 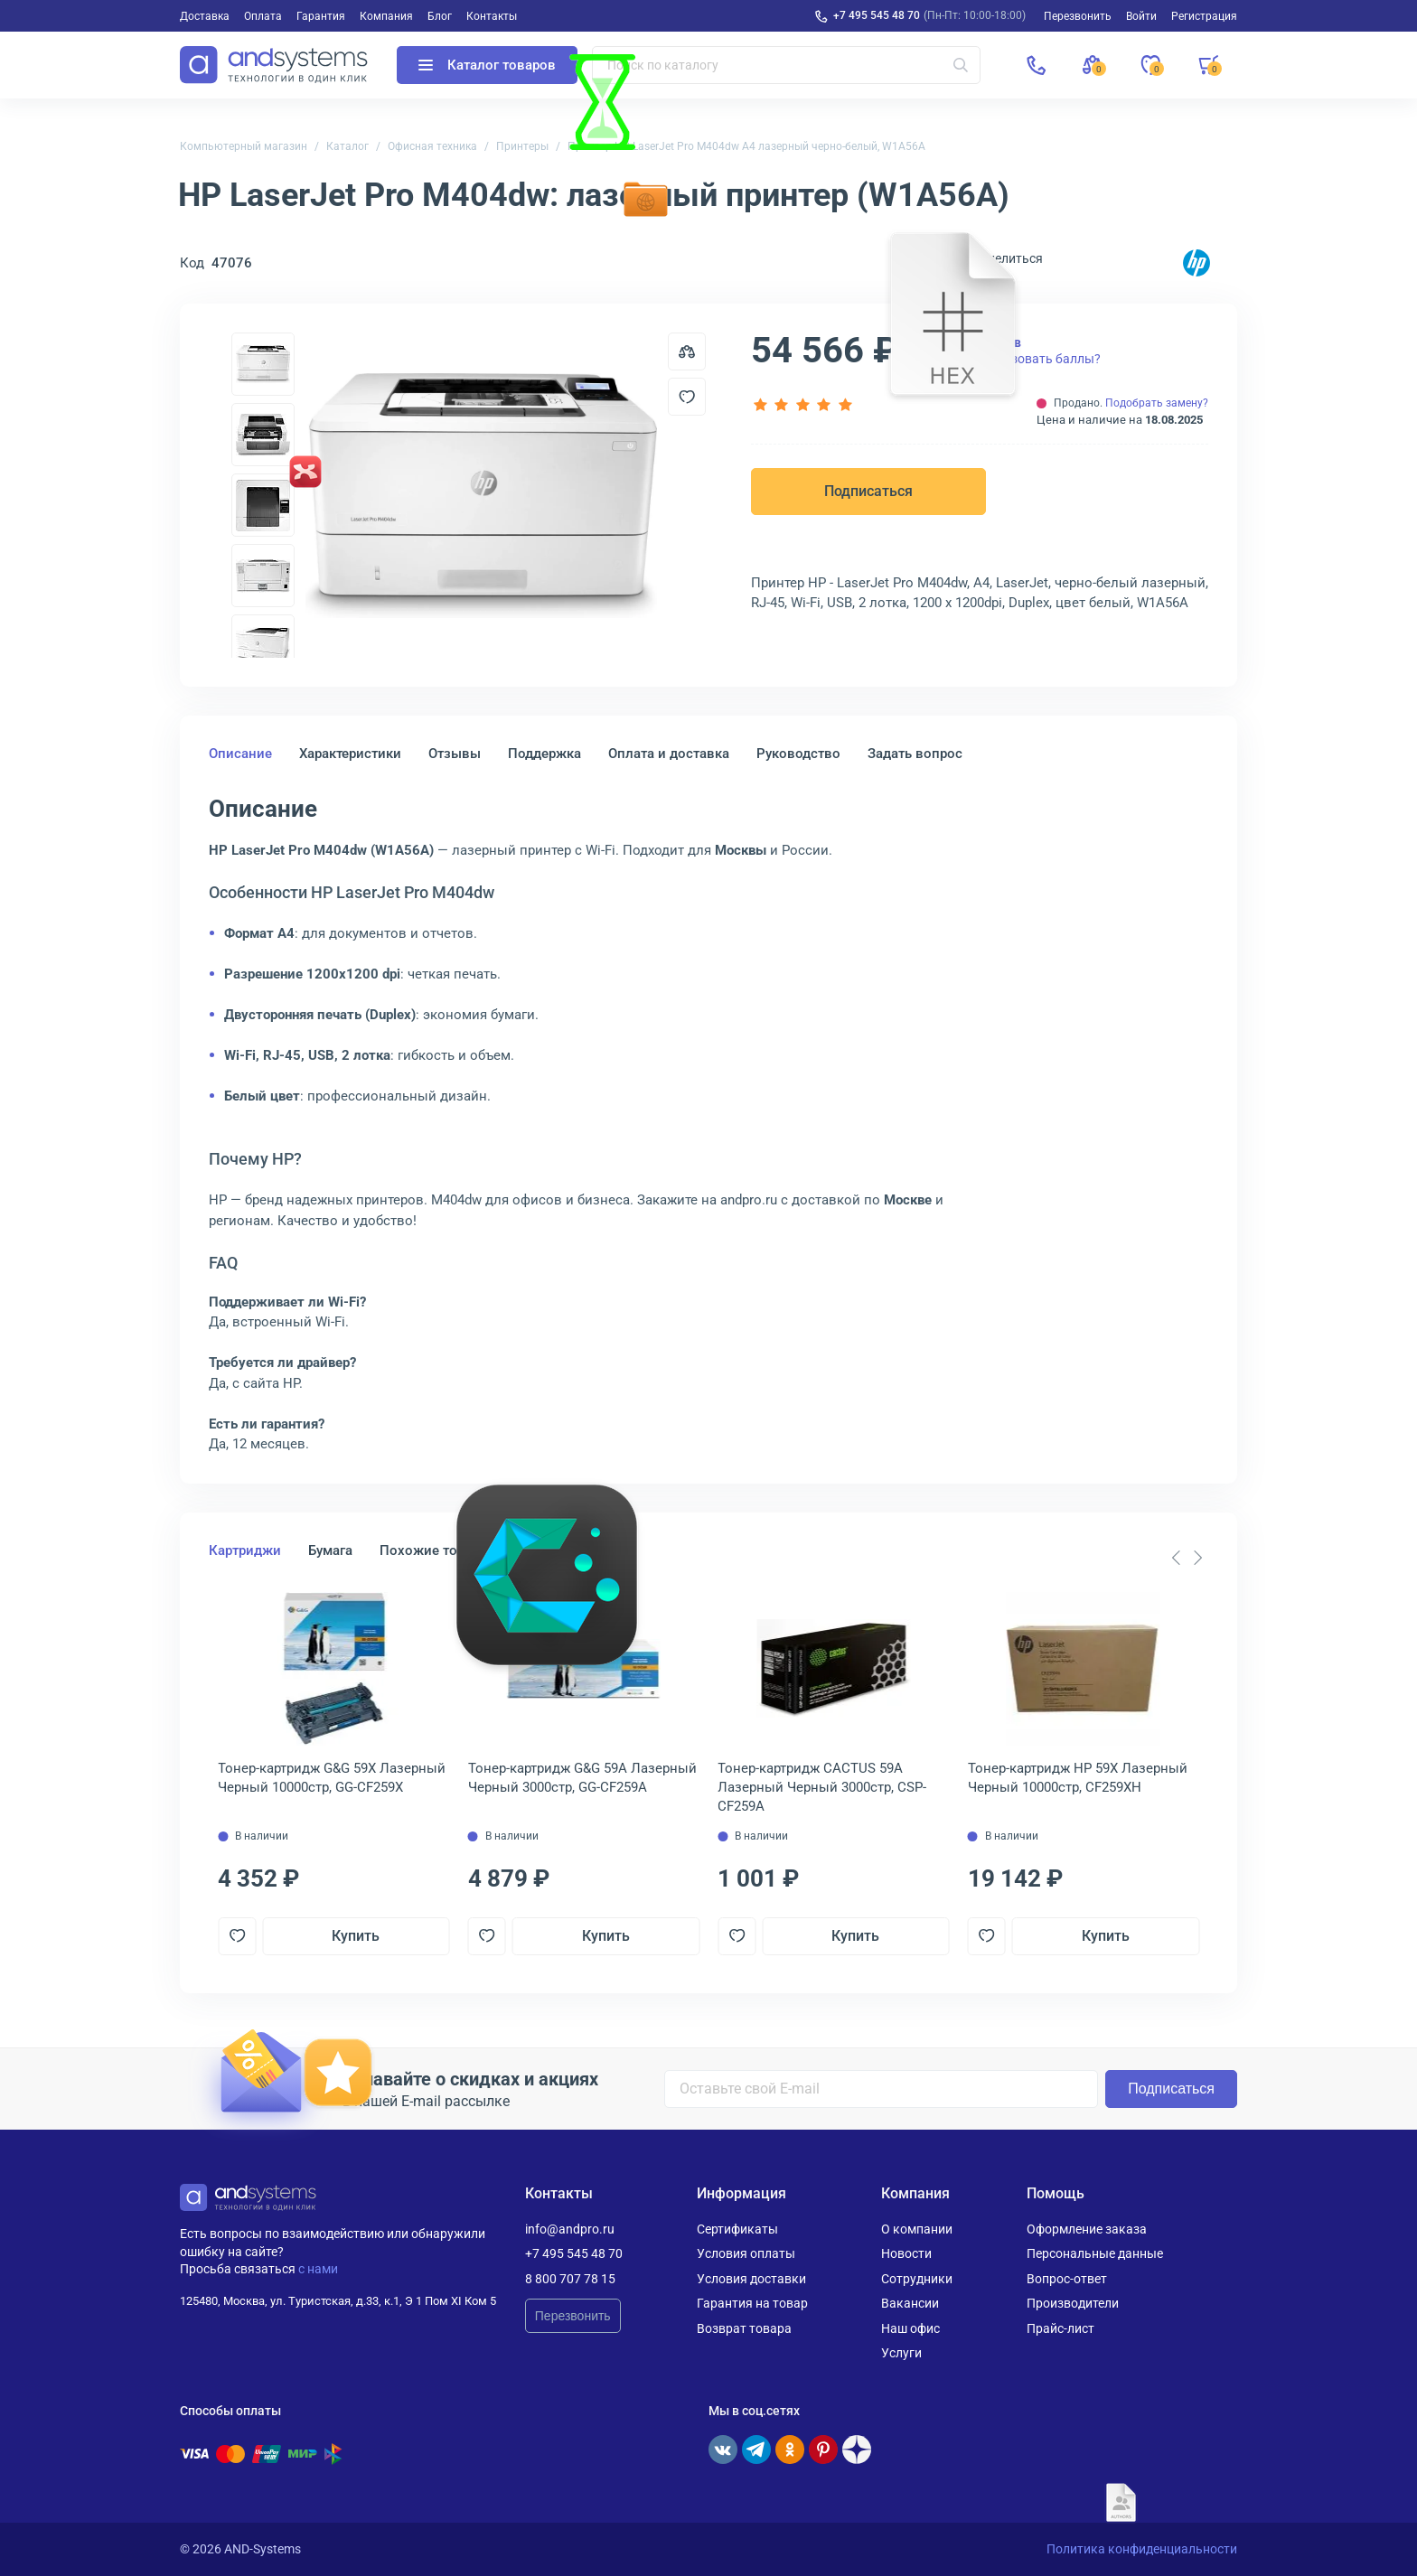 I want to click on open folder containing html or web files, so click(x=645, y=199).